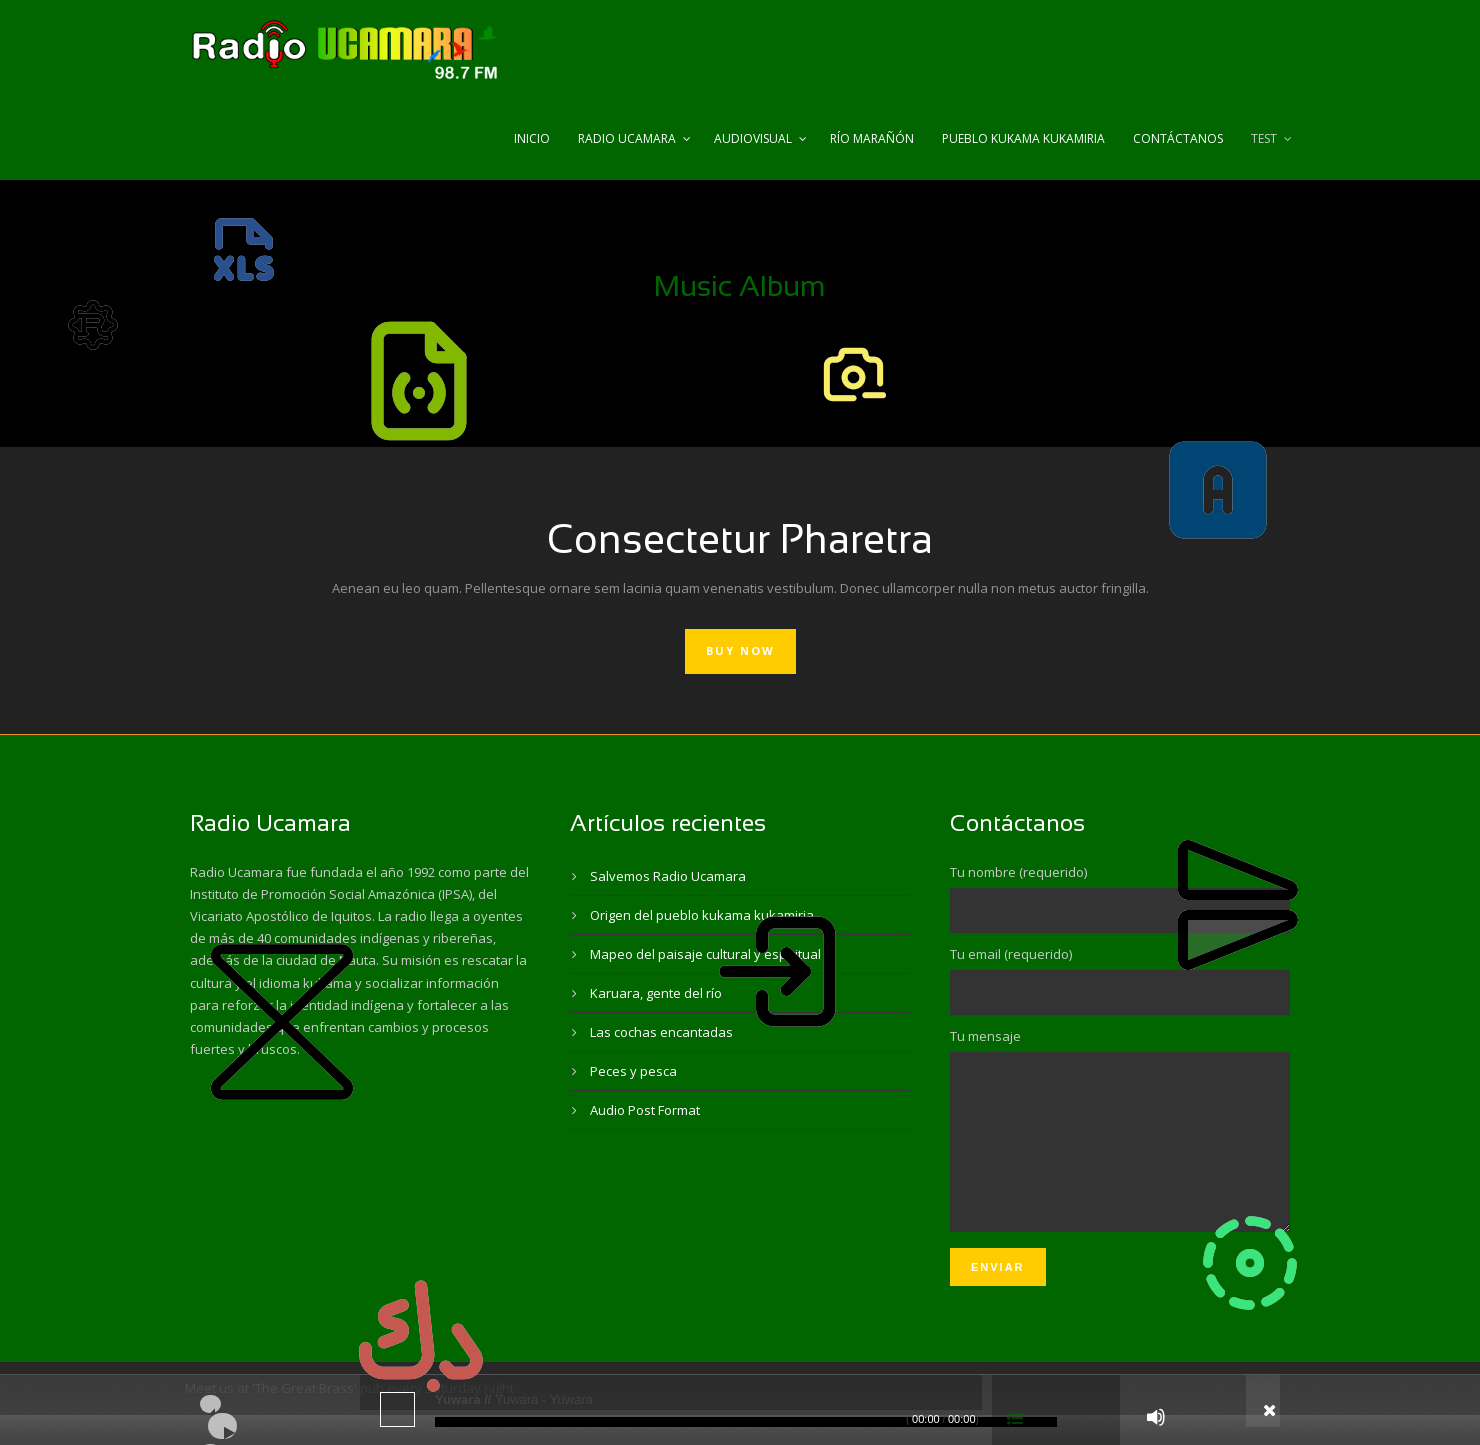  I want to click on rust programming language logo, so click(93, 325).